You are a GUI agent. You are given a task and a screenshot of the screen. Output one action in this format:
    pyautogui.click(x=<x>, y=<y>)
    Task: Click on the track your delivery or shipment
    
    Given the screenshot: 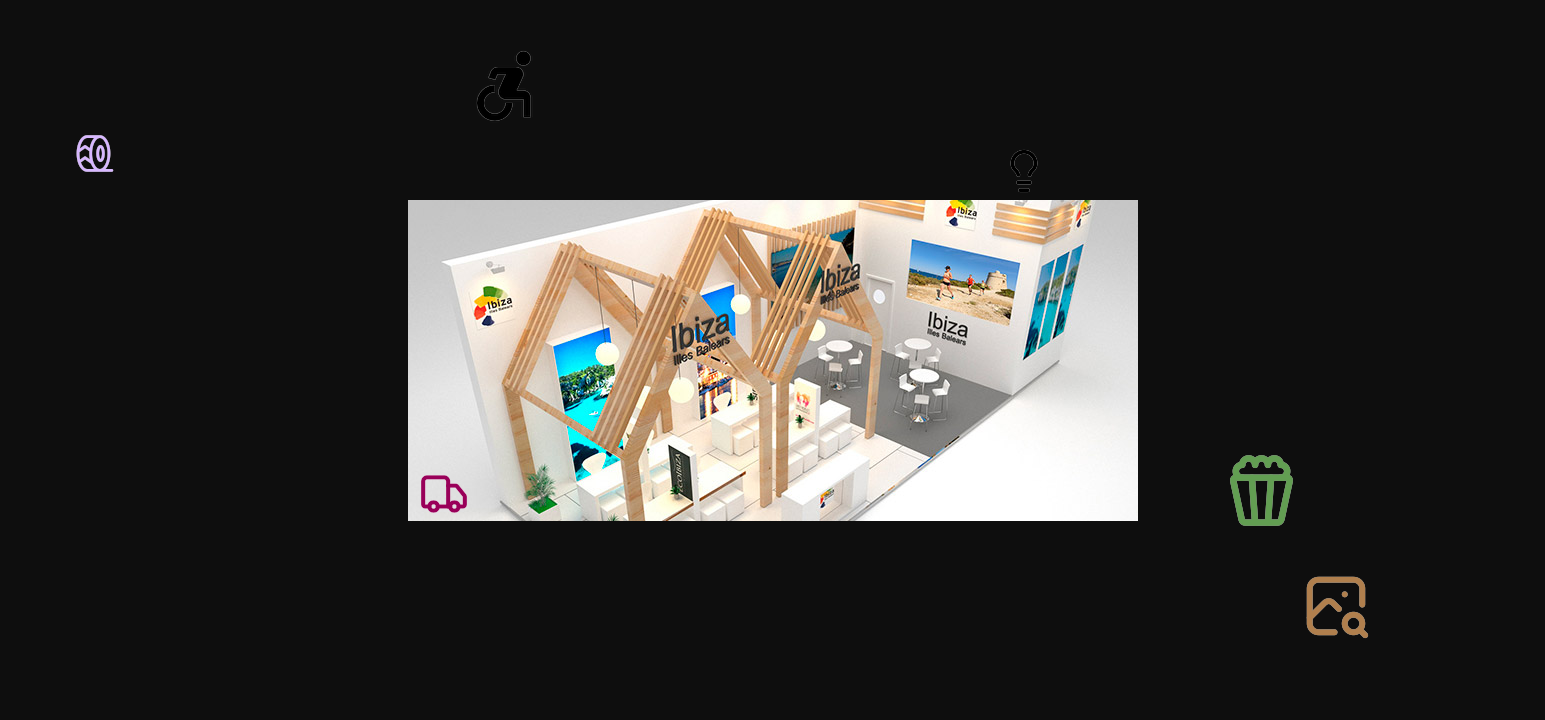 What is the action you would take?
    pyautogui.click(x=444, y=494)
    